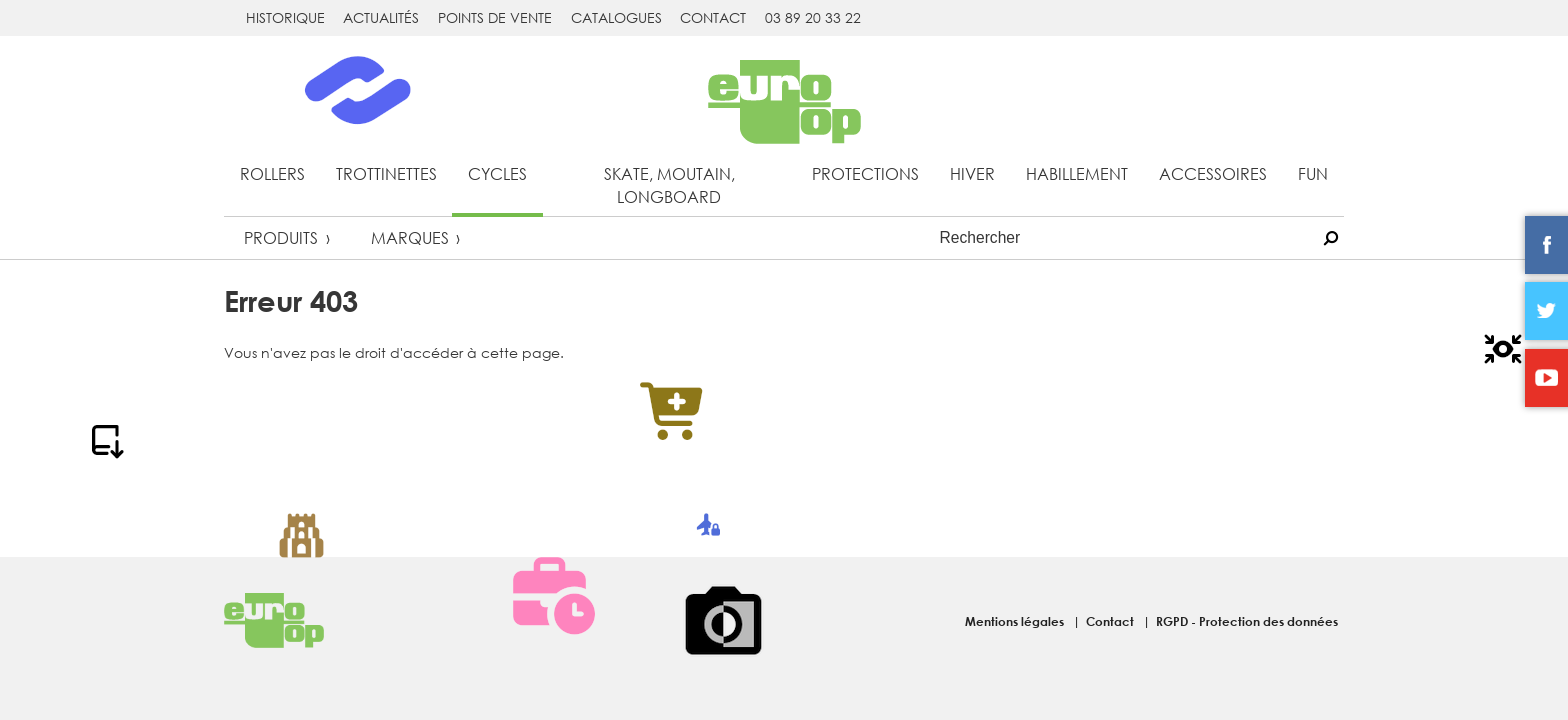  Describe the element at coordinates (301, 535) in the screenshot. I see `indicates a hindu temple or religious site` at that location.